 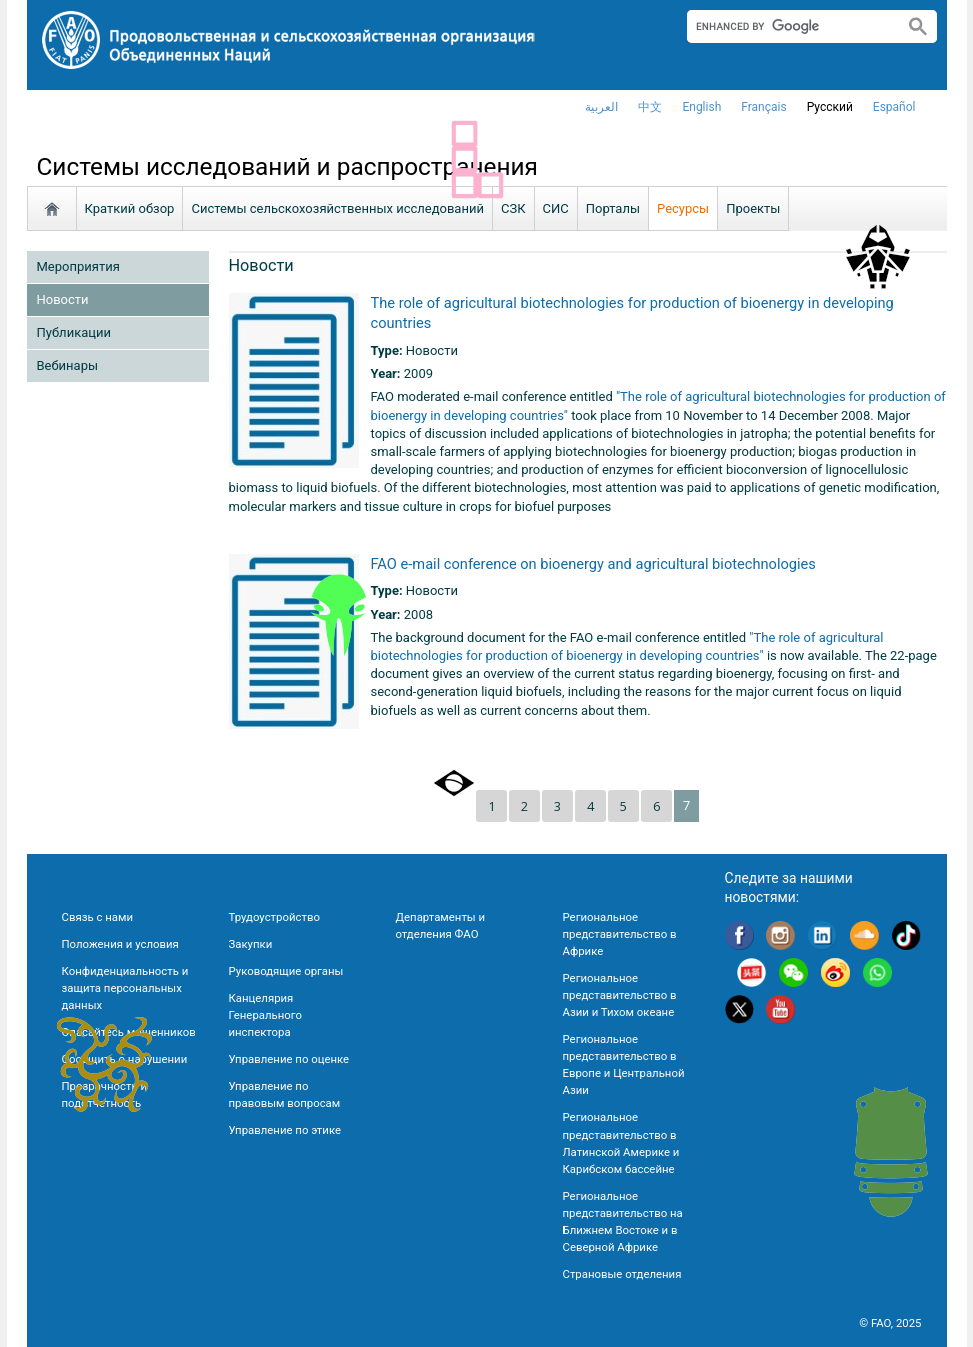 What do you see at coordinates (104, 1064) in the screenshot?
I see `decorative vine or plant element for fantasy game UI` at bounding box center [104, 1064].